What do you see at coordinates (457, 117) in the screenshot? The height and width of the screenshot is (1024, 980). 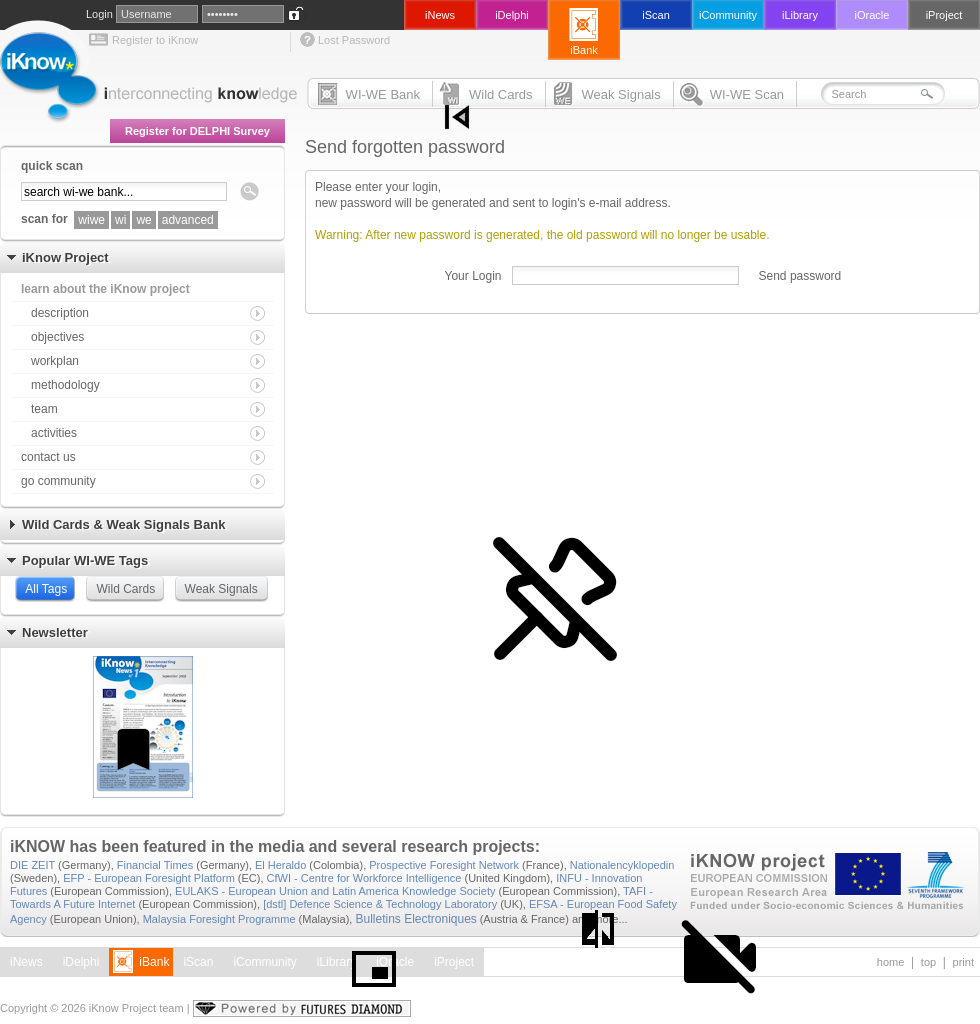 I see `skip to the previous track` at bounding box center [457, 117].